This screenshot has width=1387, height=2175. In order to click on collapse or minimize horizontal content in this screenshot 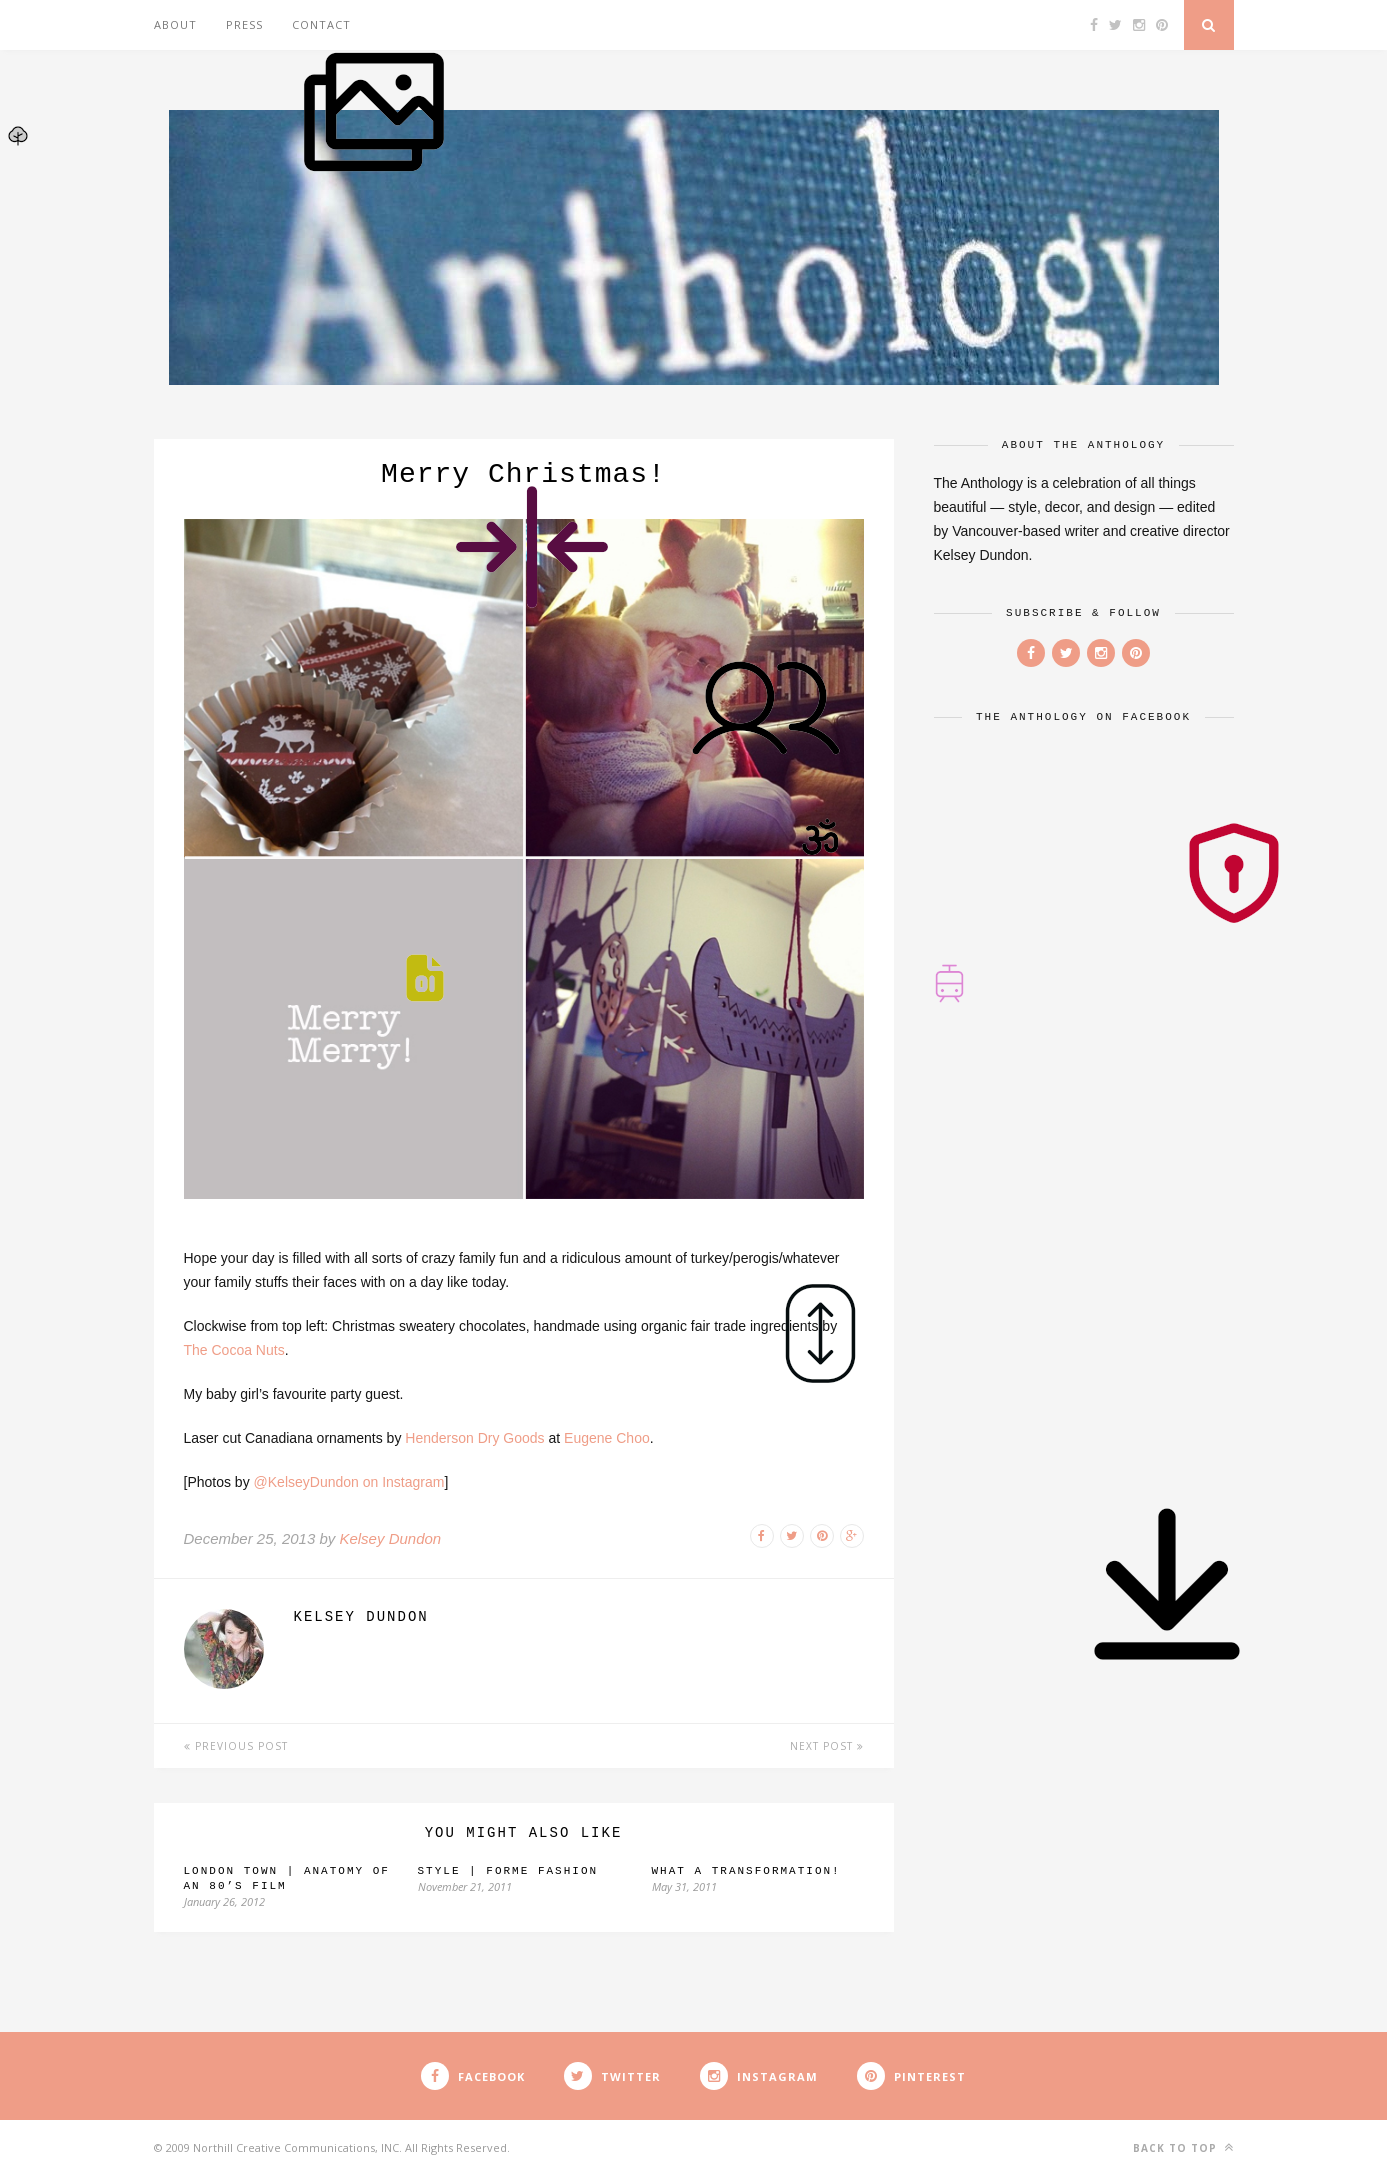, I will do `click(532, 547)`.